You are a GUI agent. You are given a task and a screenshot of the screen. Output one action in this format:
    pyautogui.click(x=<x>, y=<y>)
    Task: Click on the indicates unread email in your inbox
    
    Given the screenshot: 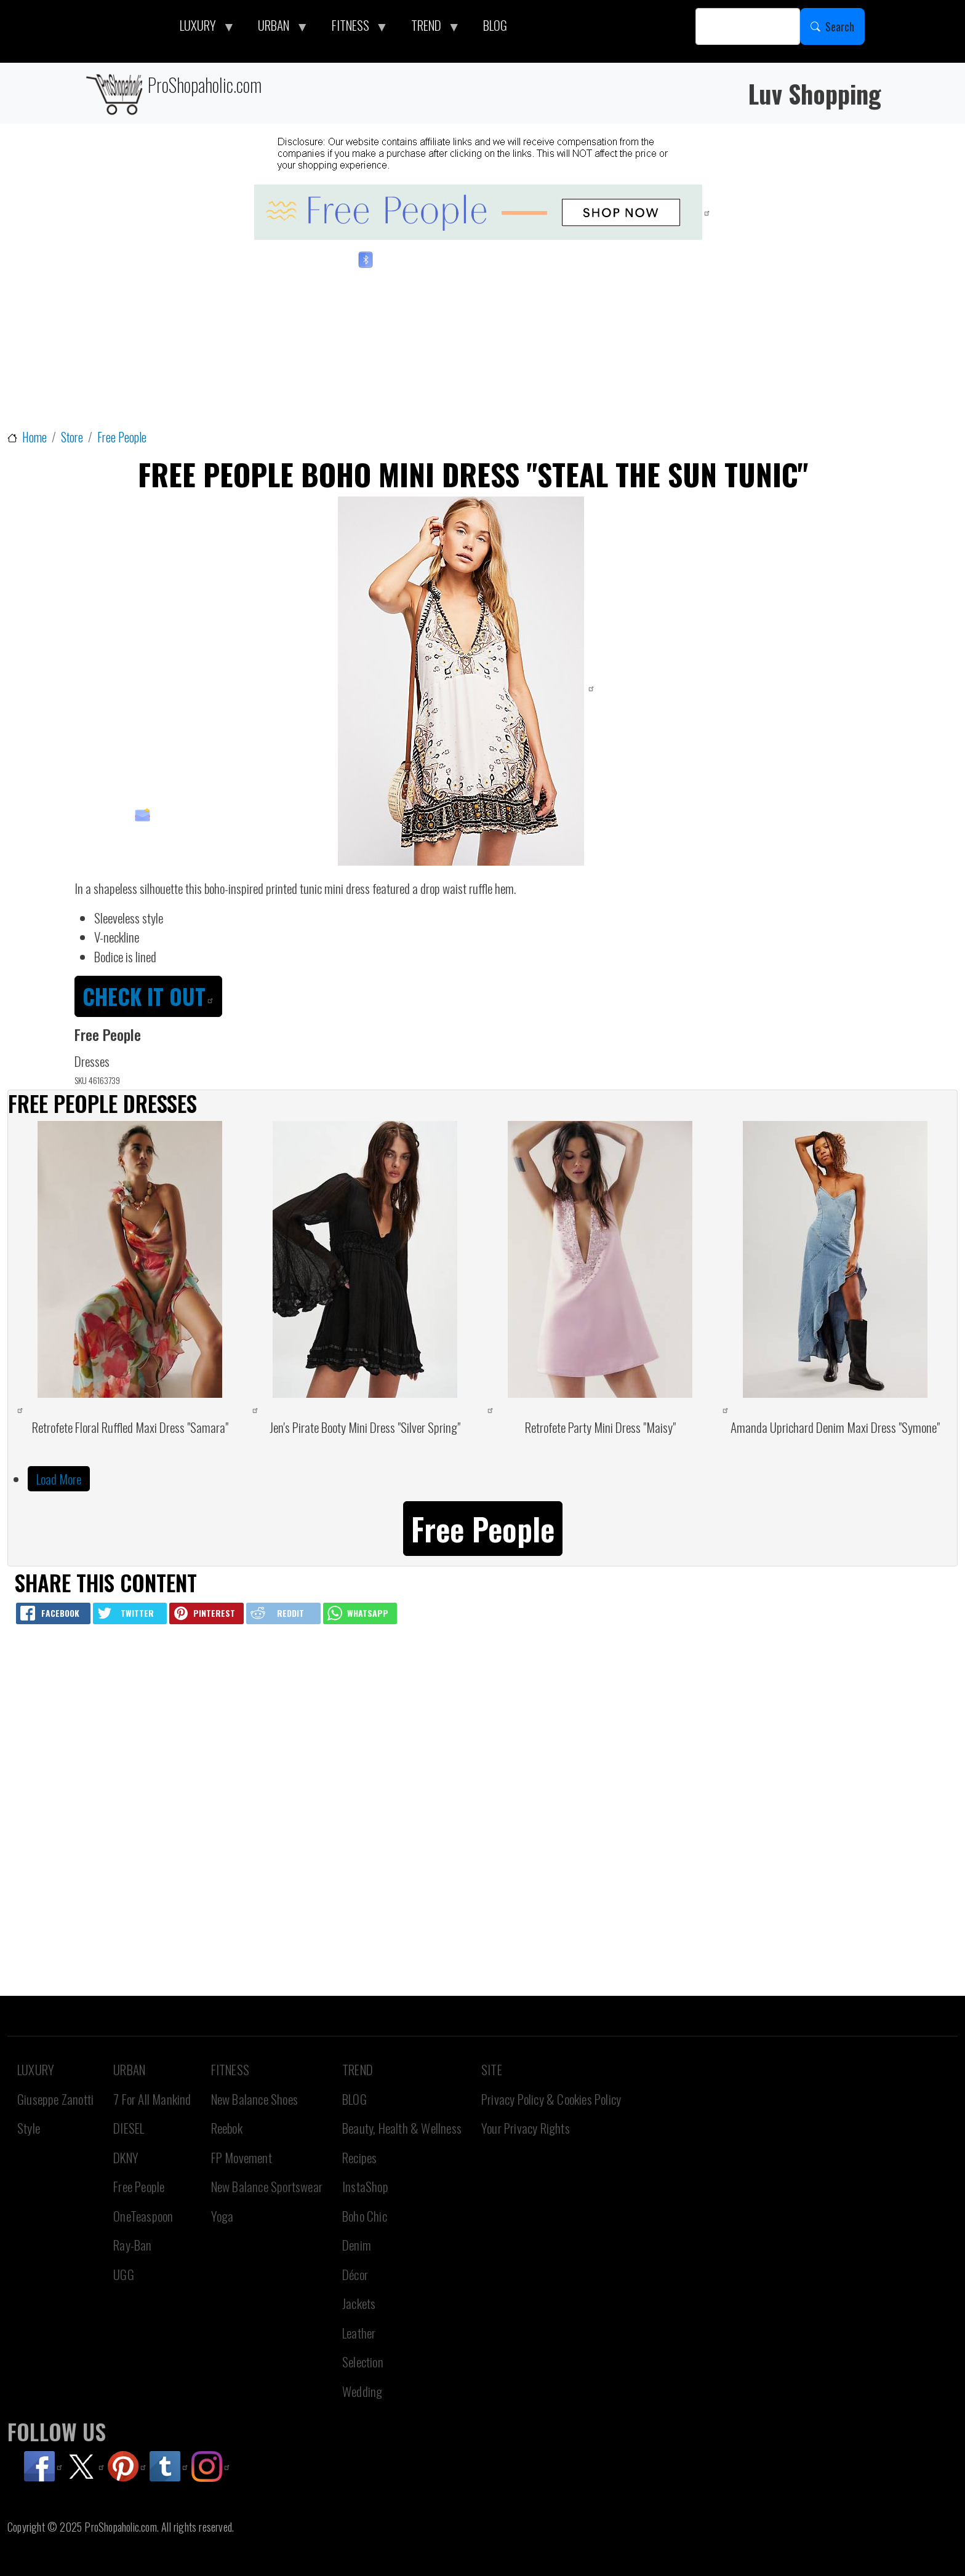 What is the action you would take?
    pyautogui.click(x=142, y=815)
    